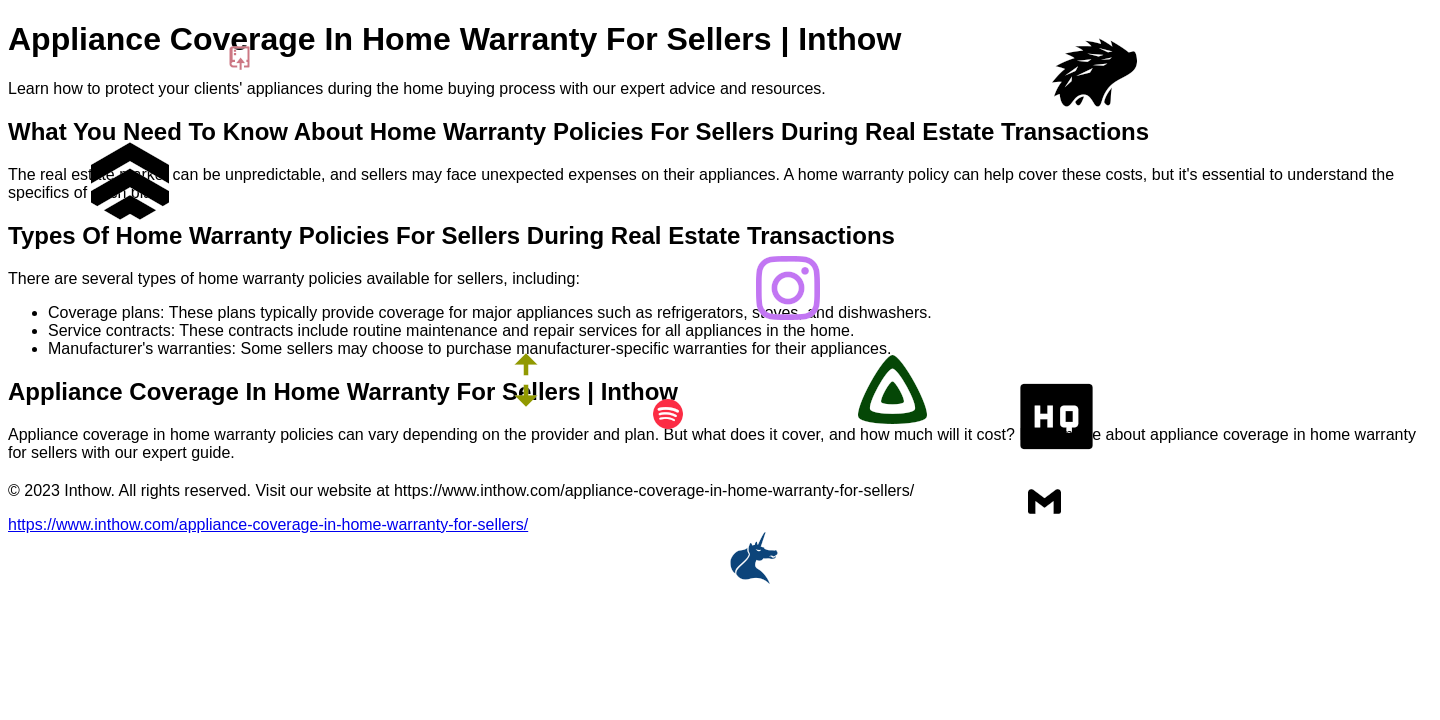 The image size is (1440, 720). Describe the element at coordinates (1044, 501) in the screenshot. I see `open Gmail app` at that location.